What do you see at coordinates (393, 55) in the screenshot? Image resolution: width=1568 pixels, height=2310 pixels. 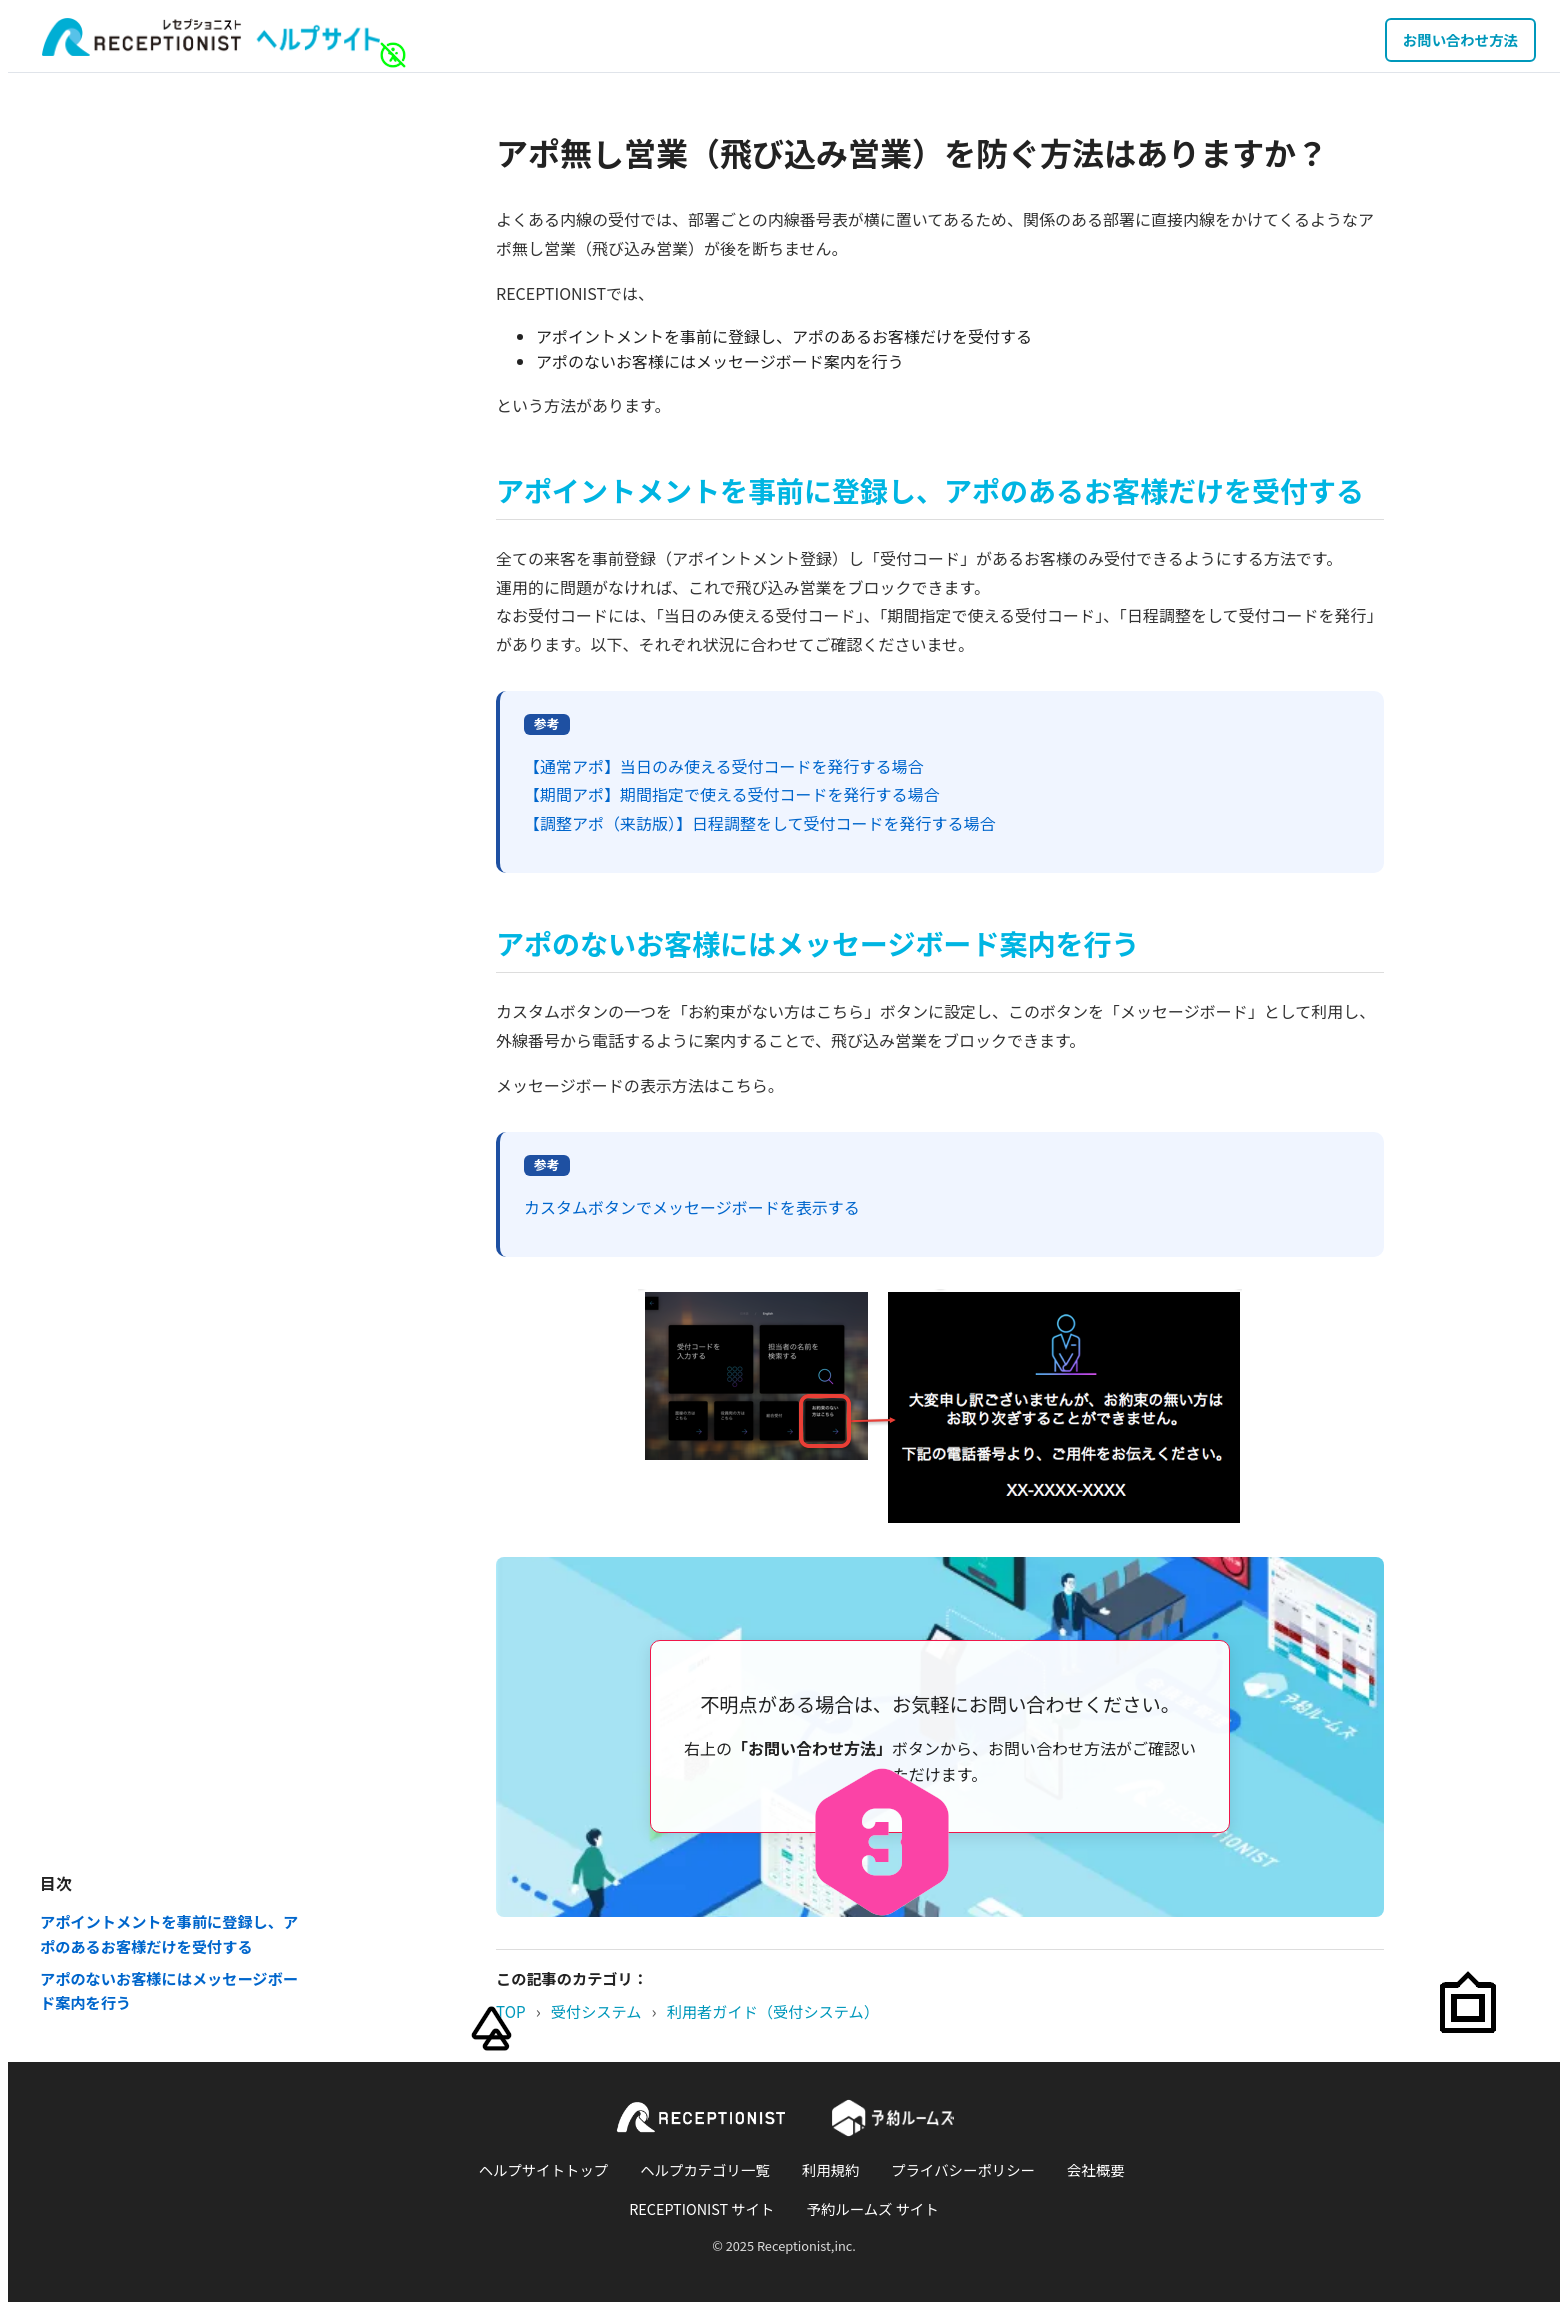 I see `accessibility features disabled` at bounding box center [393, 55].